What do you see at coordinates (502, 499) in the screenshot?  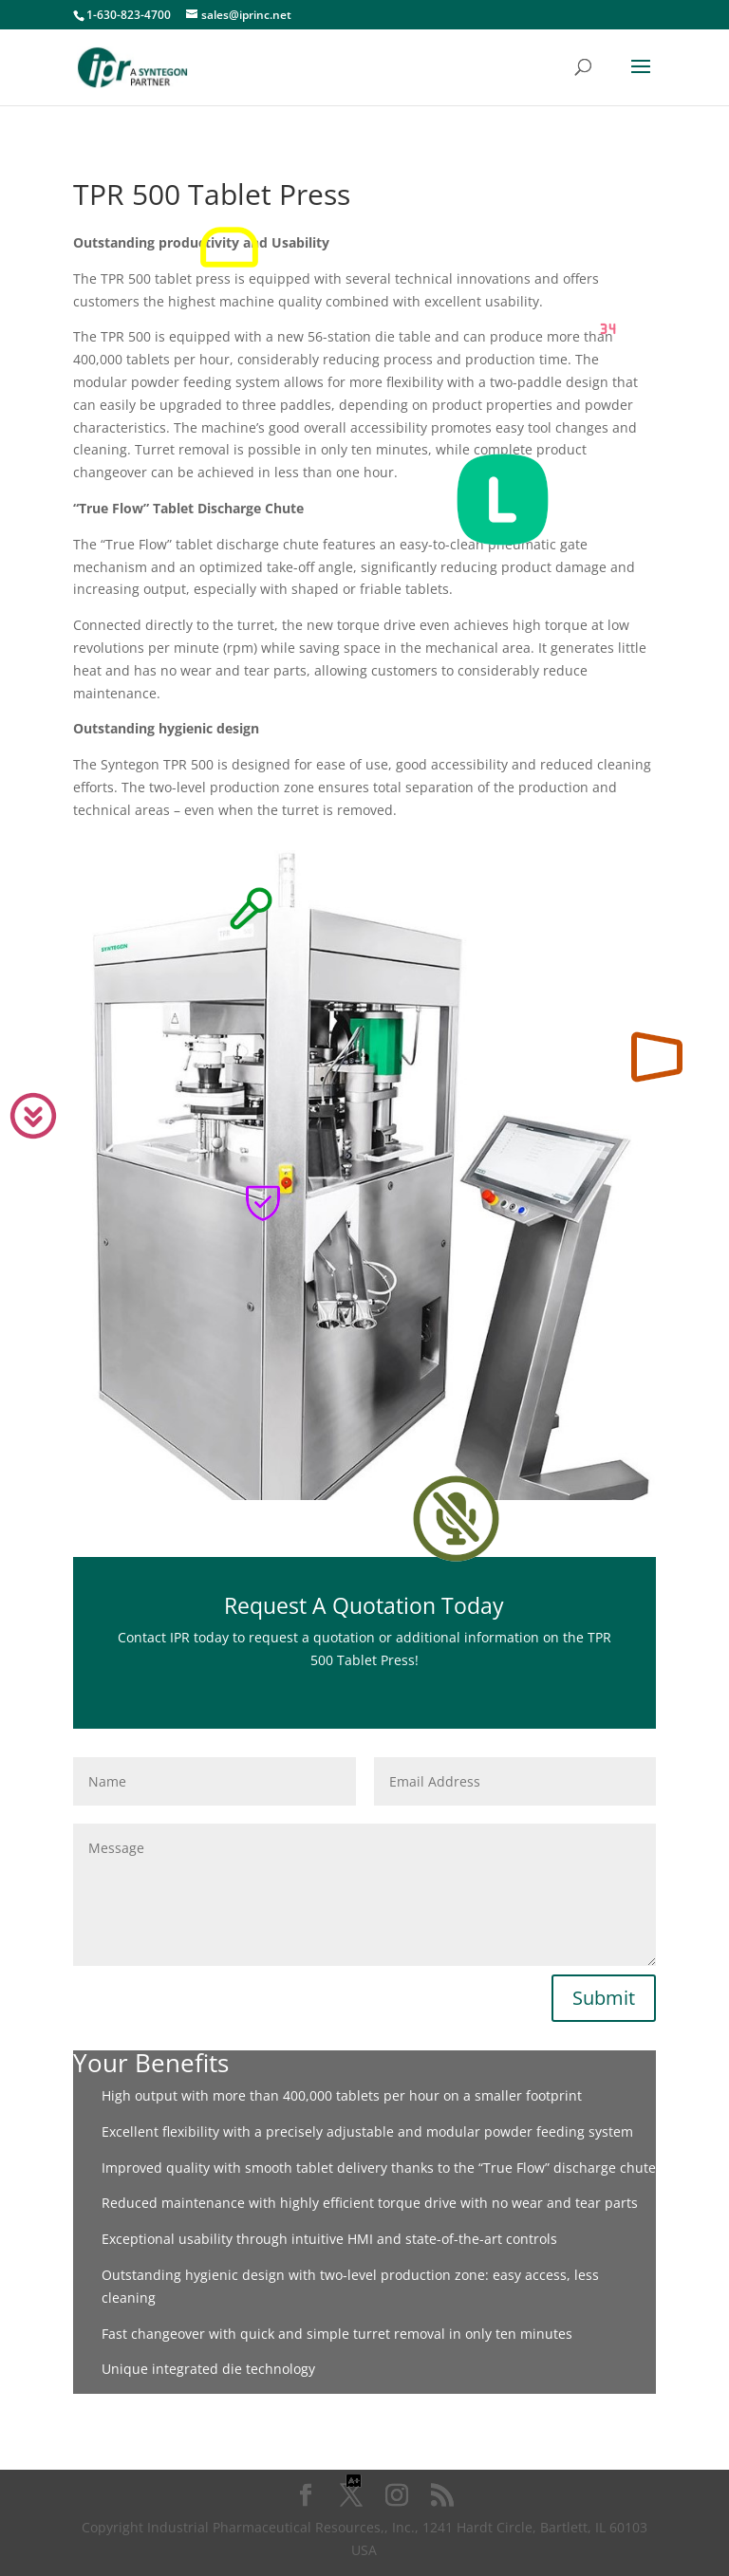 I see `indicates items or options starting with the letter "L"` at bounding box center [502, 499].